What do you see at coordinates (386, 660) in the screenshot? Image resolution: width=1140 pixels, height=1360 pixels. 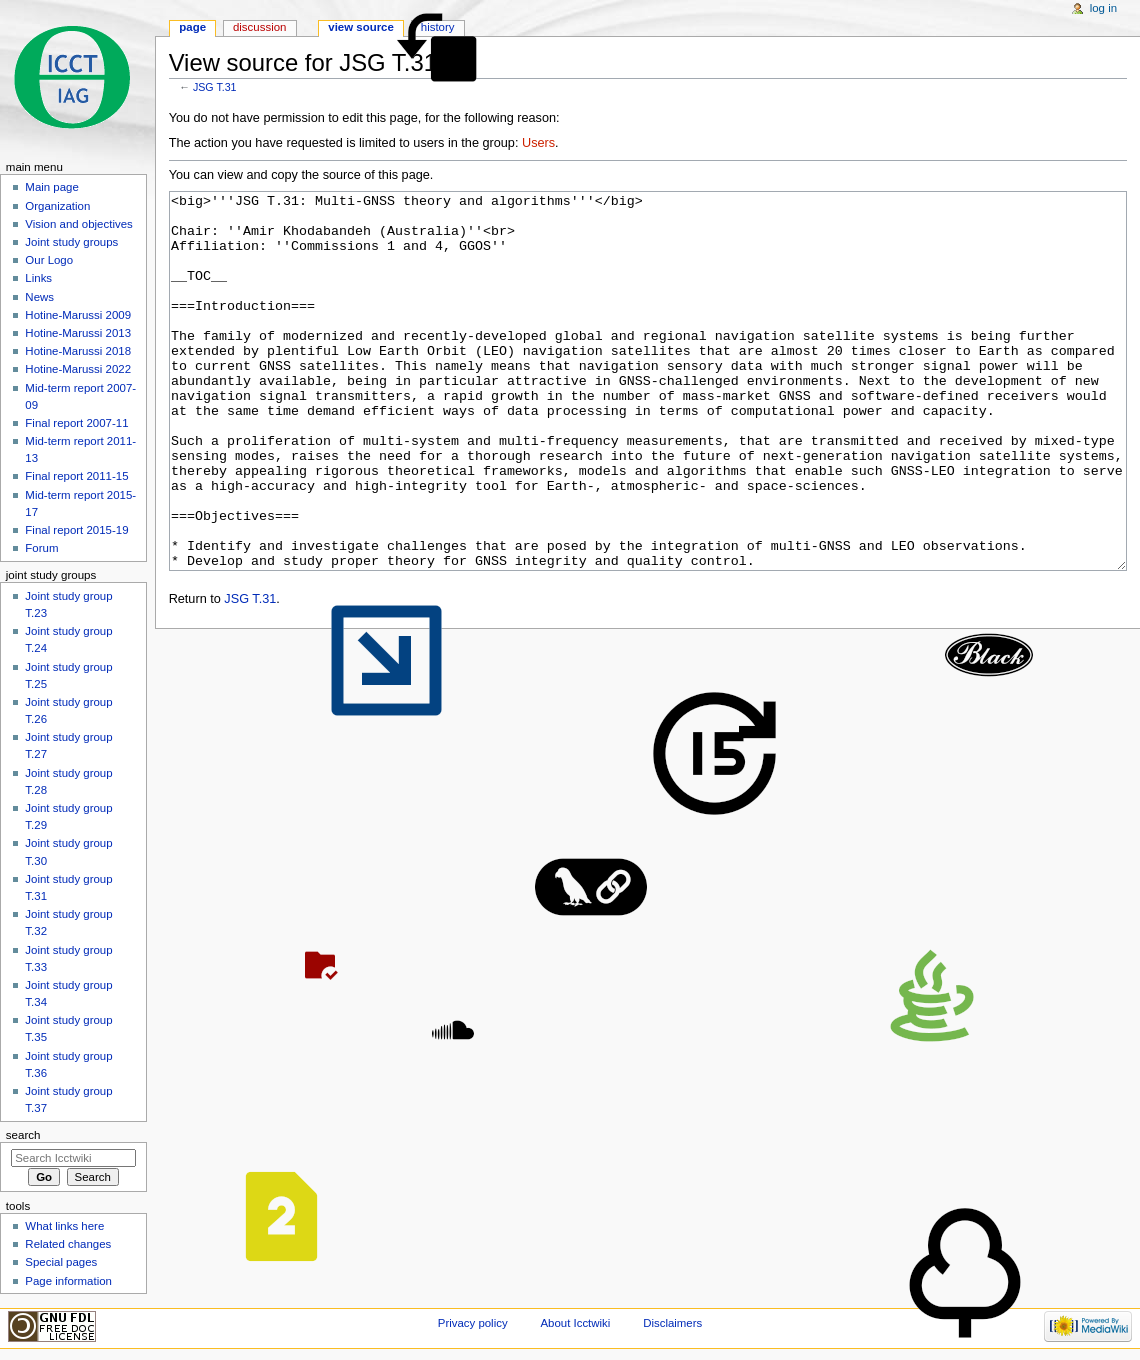 I see `navigate to the next section below` at bounding box center [386, 660].